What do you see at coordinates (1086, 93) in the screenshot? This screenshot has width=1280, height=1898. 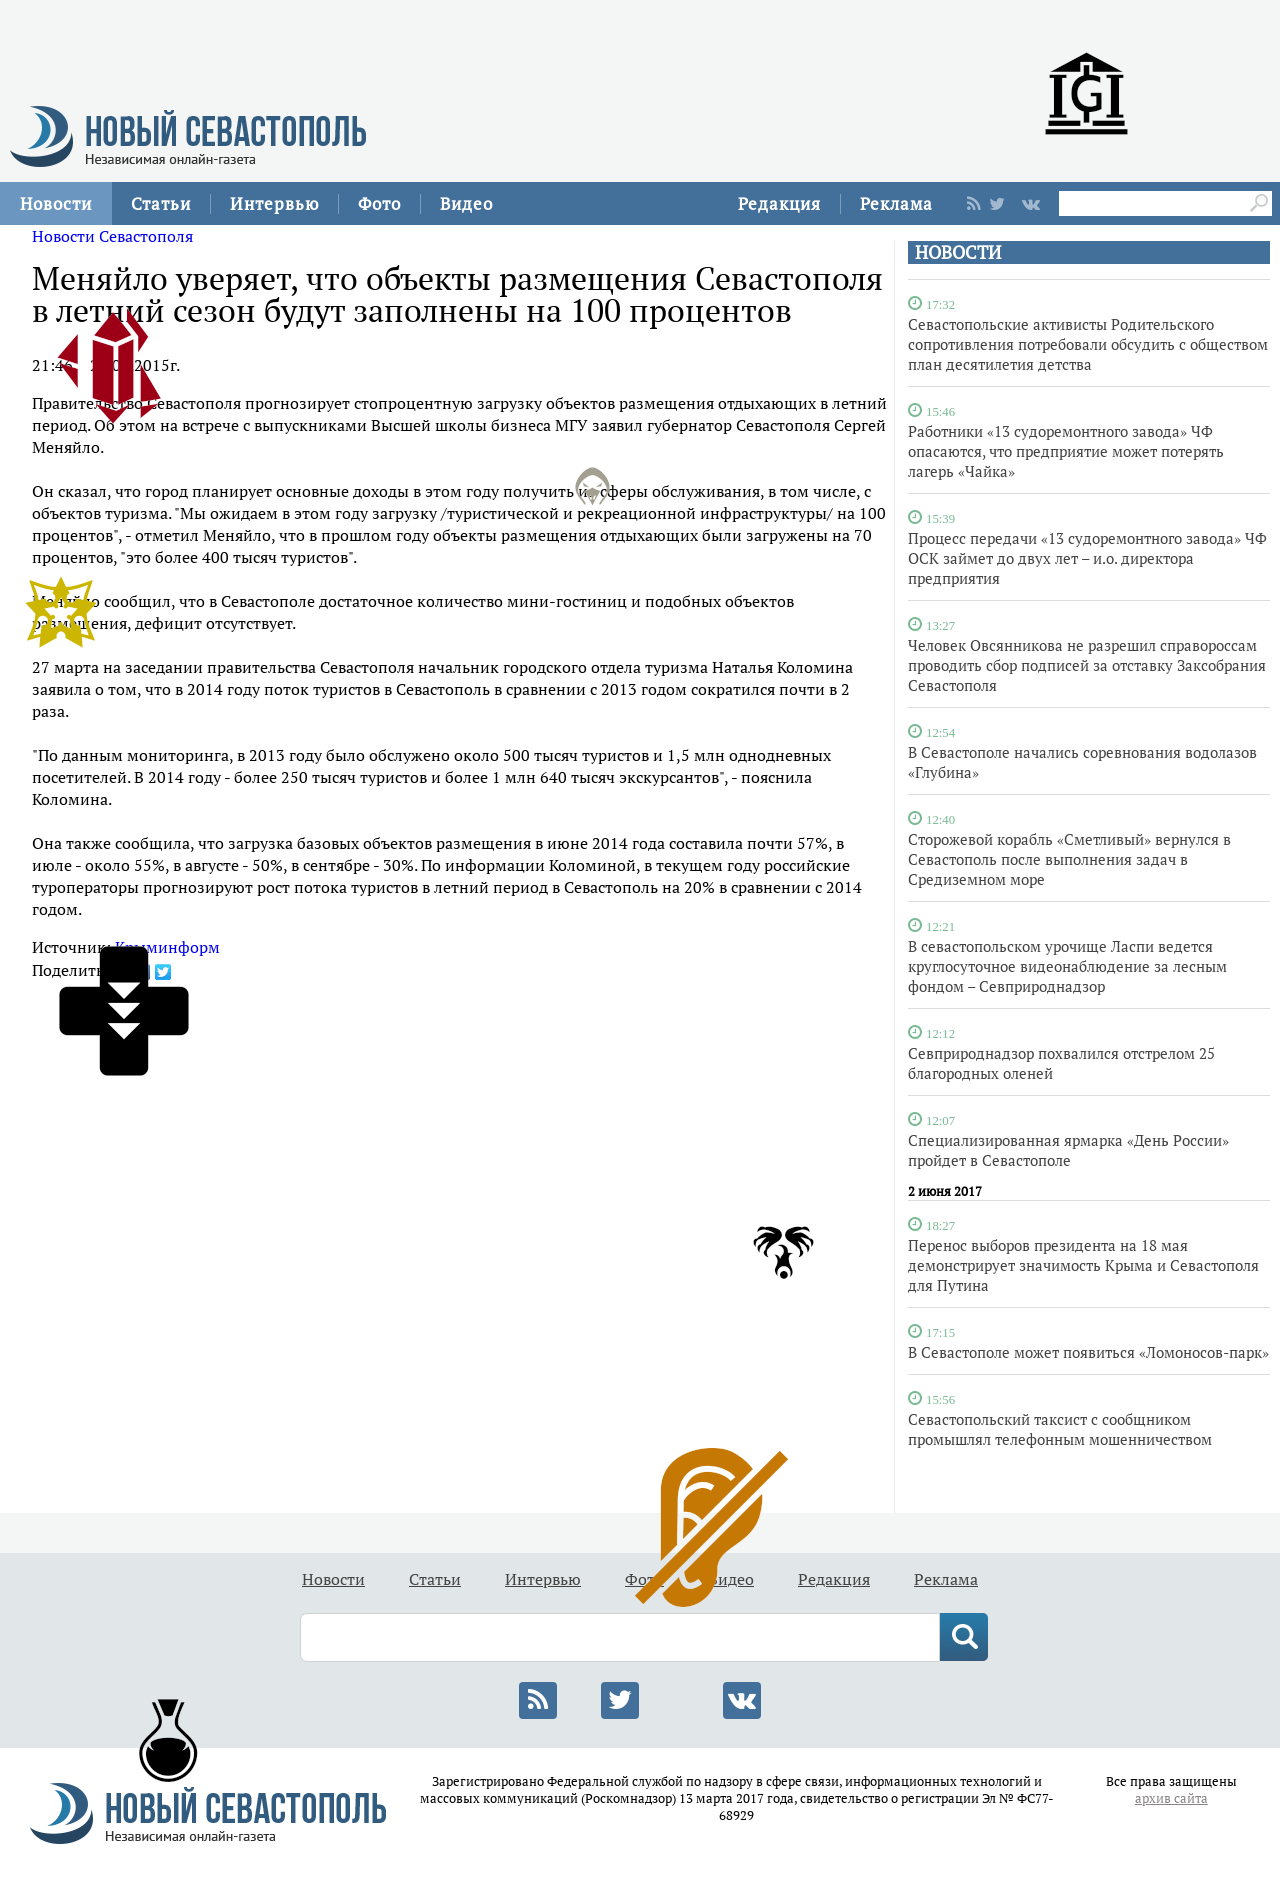 I see `access banking or financial services` at bounding box center [1086, 93].